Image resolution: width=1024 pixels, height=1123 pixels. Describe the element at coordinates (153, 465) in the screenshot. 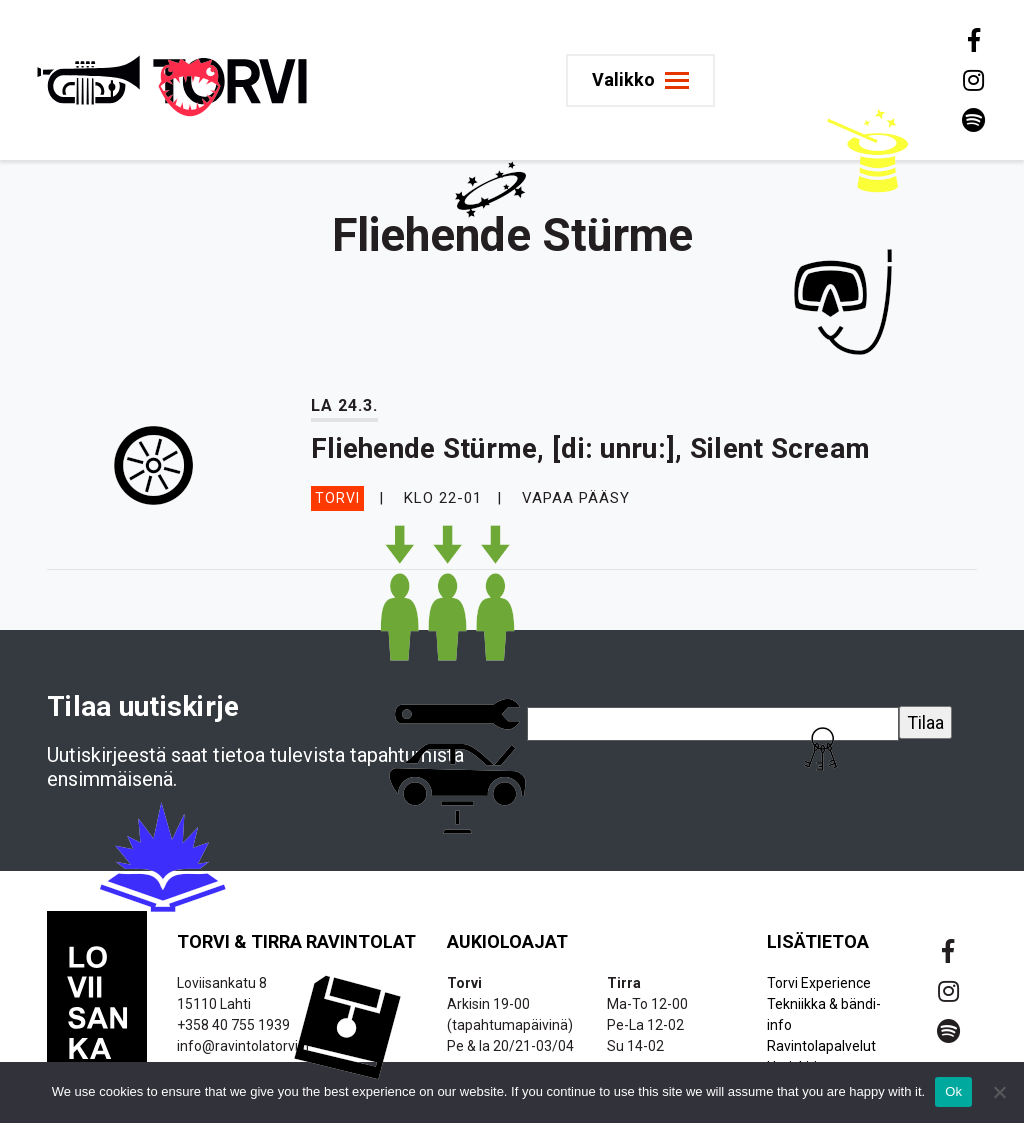

I see `select a wheel or cart component in a game` at that location.